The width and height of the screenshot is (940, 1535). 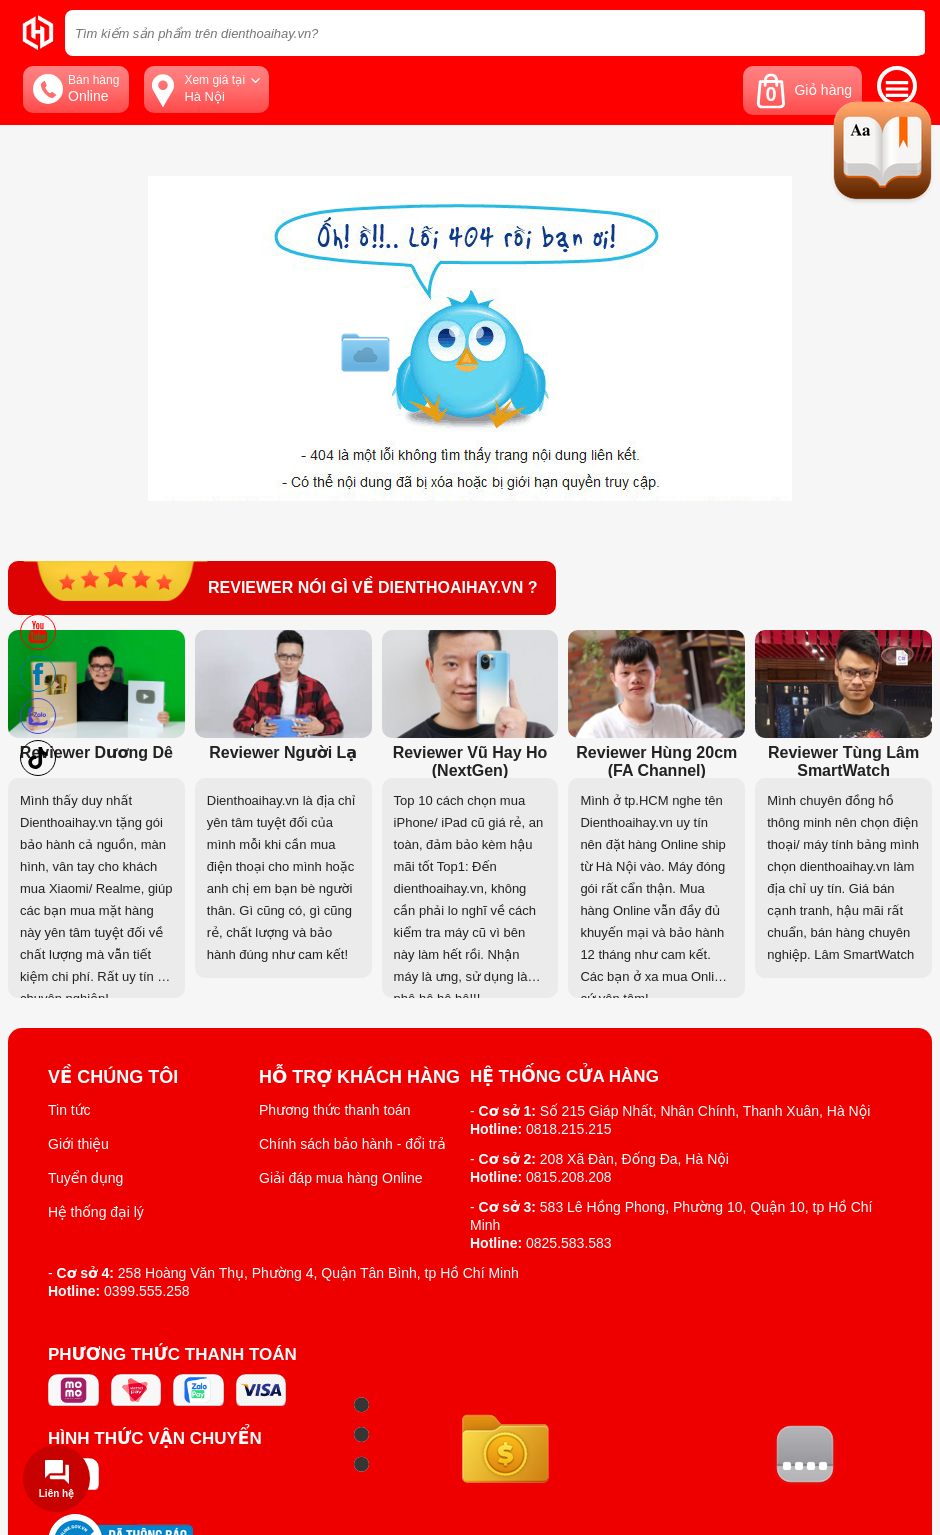 What do you see at coordinates (902, 658) in the screenshot?
I see `a C# source code file` at bounding box center [902, 658].